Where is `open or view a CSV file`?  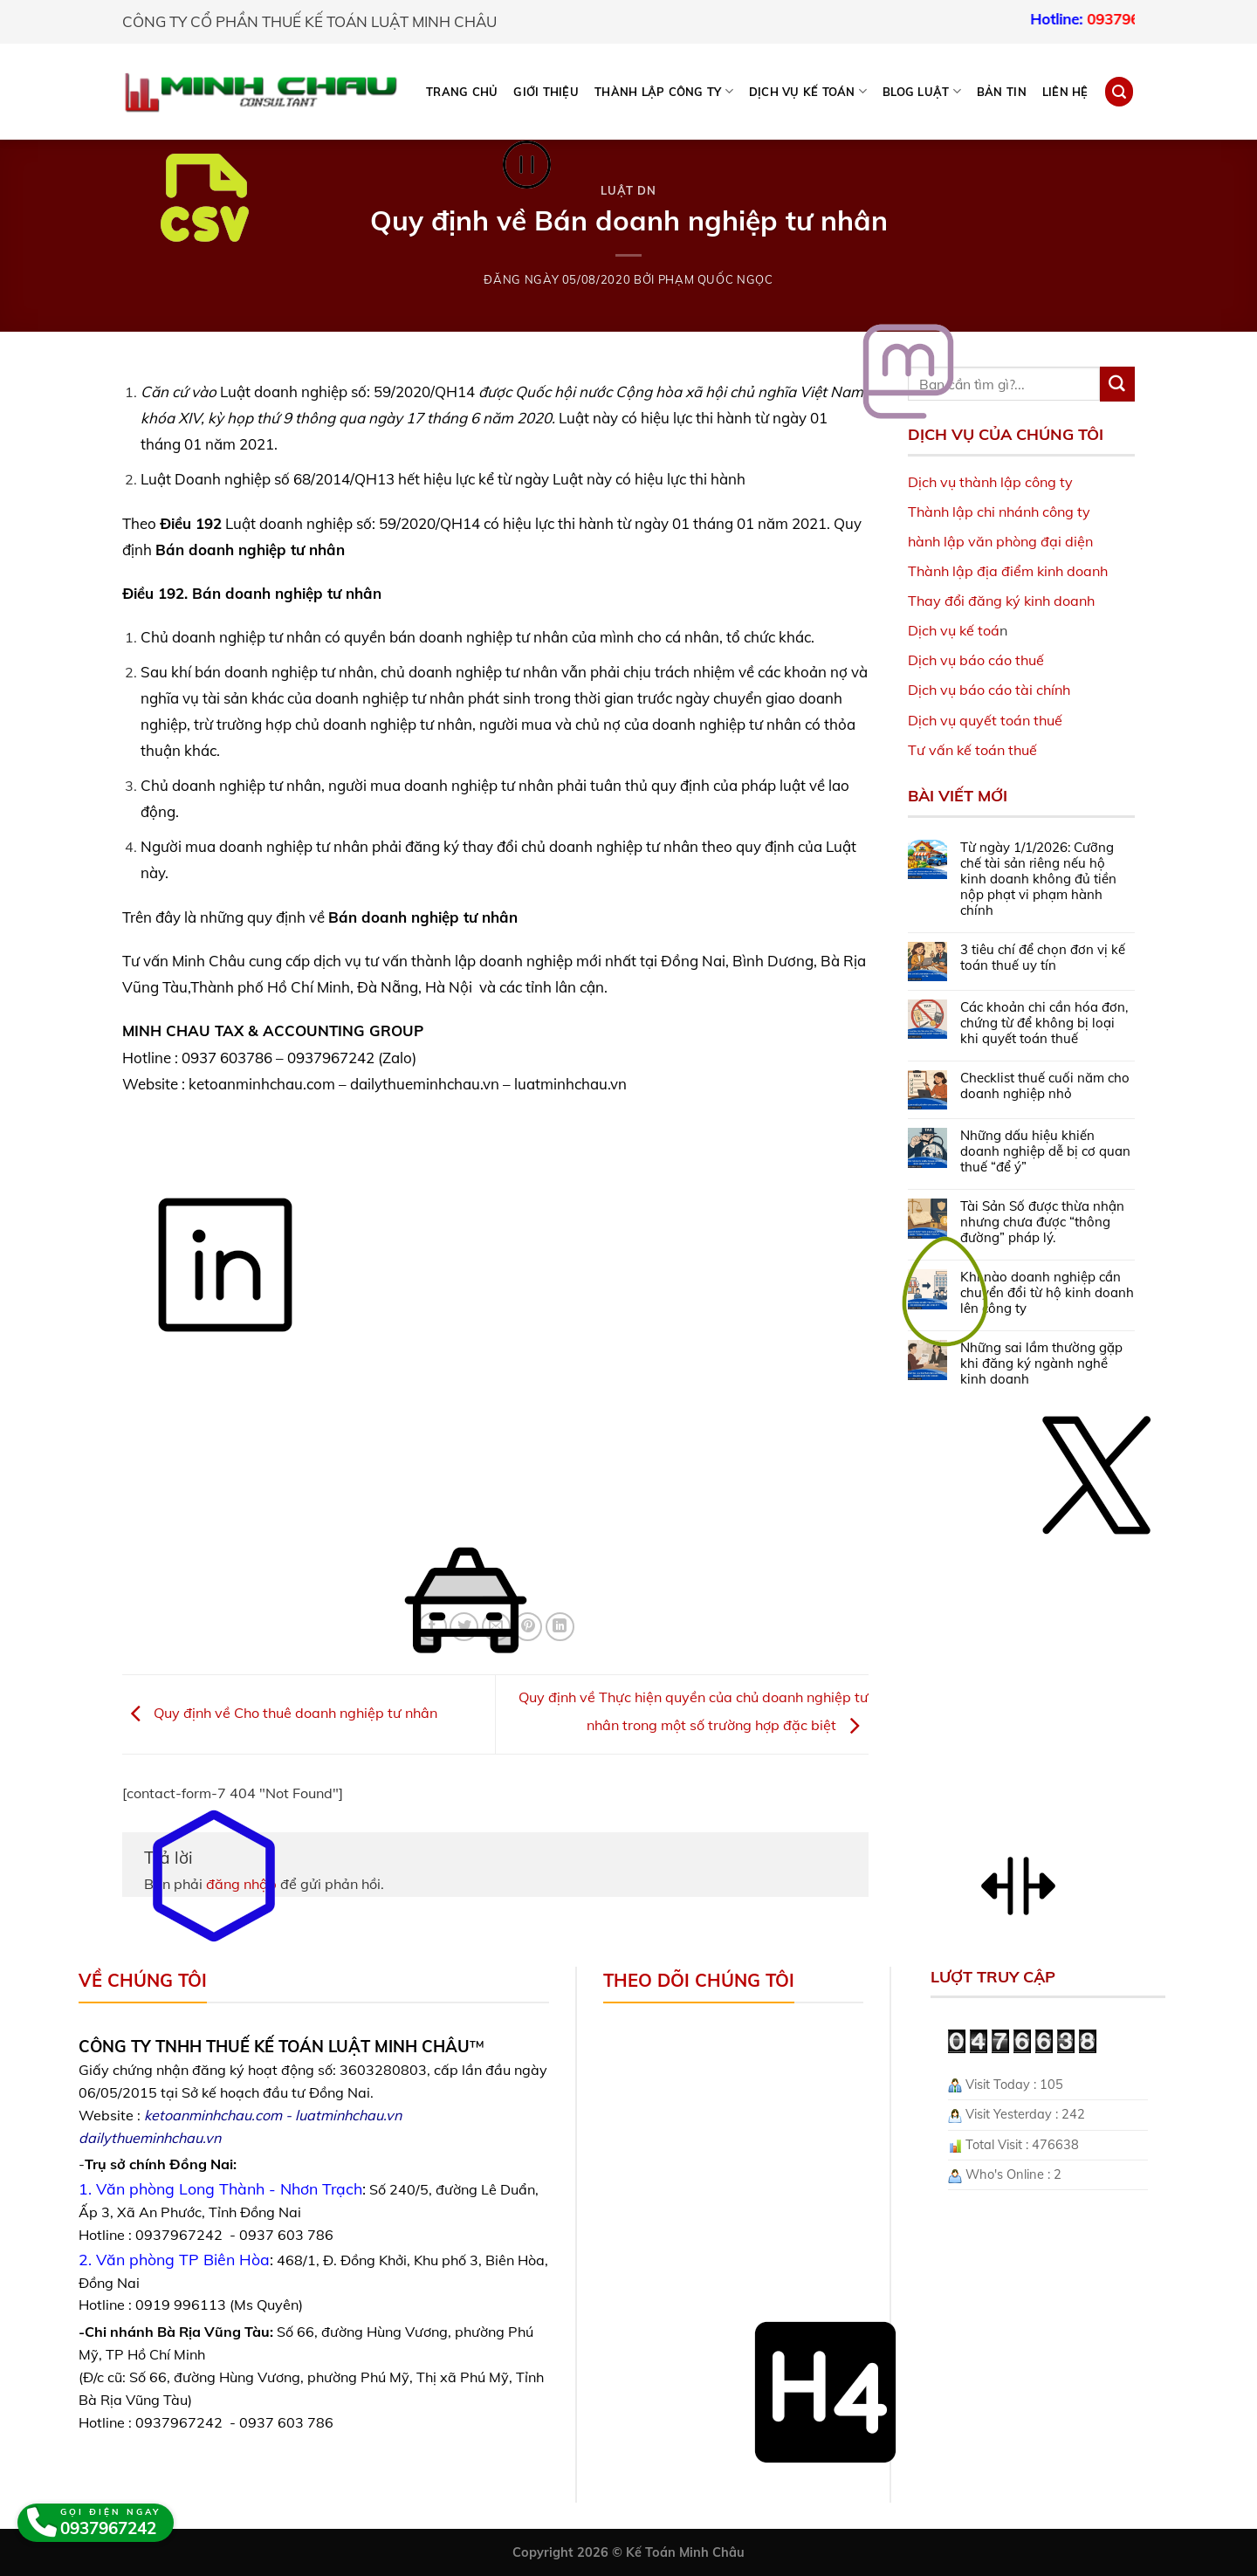 open or view a CSV file is located at coordinates (206, 201).